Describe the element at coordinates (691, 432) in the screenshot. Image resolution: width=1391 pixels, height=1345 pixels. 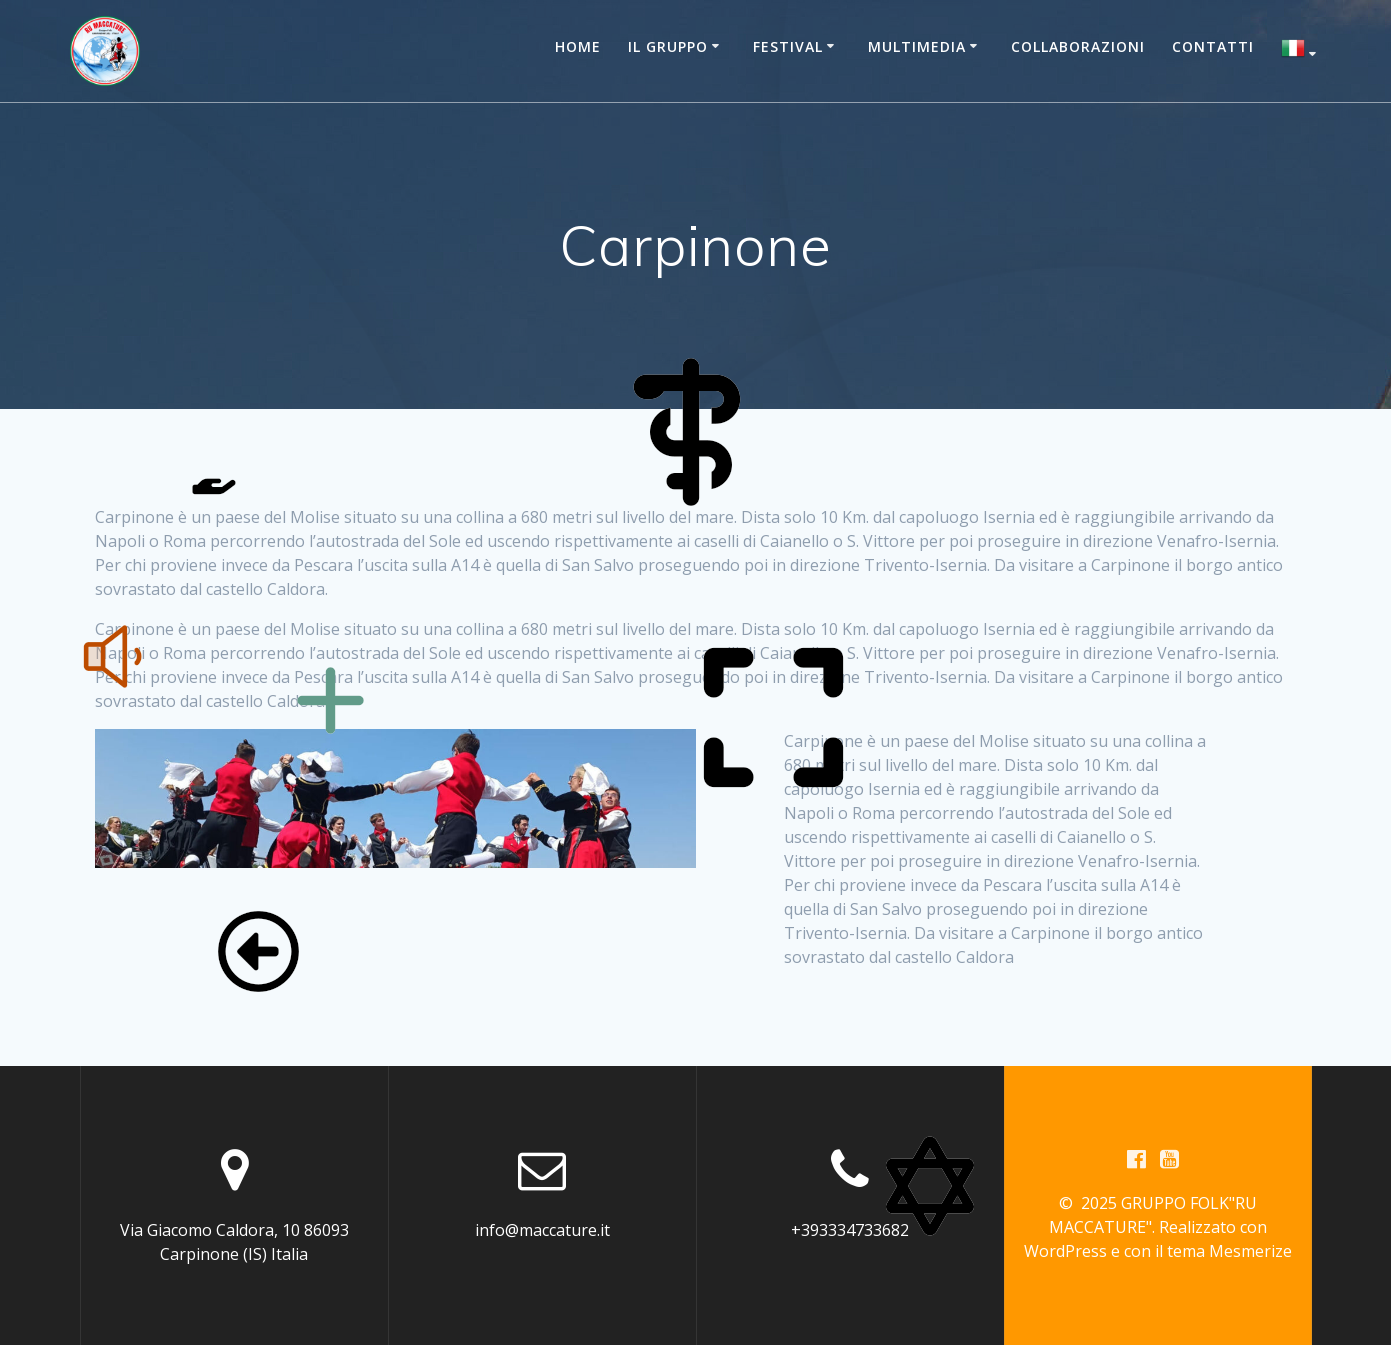
I see `access medical or healthcare services` at that location.